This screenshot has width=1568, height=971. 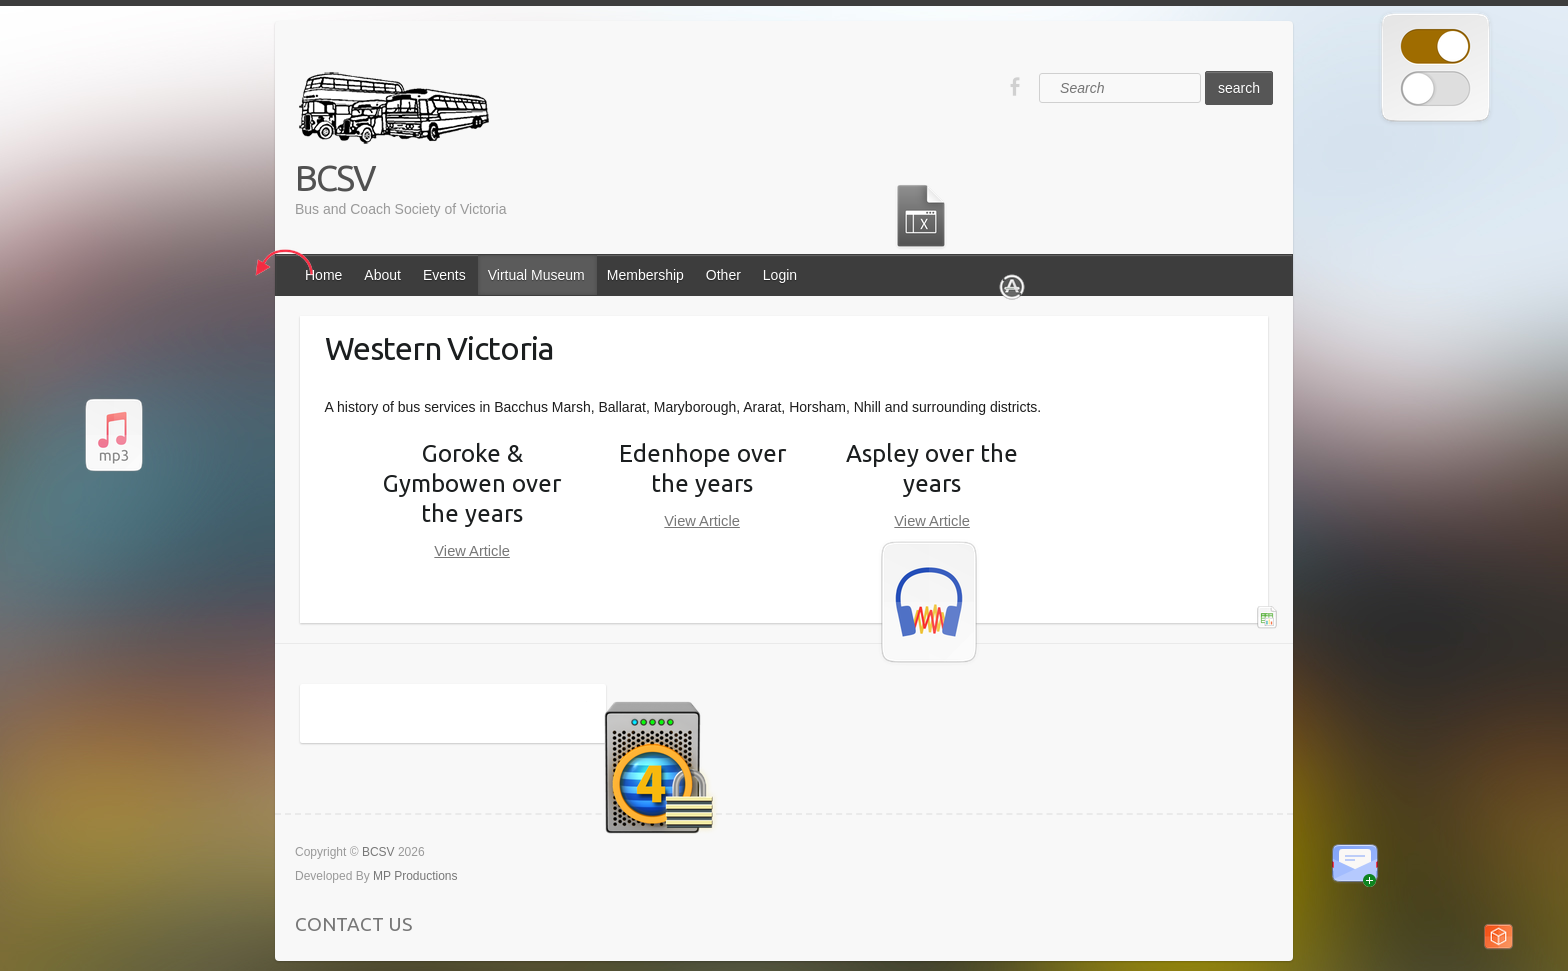 I want to click on audacity audio project file, so click(x=929, y=602).